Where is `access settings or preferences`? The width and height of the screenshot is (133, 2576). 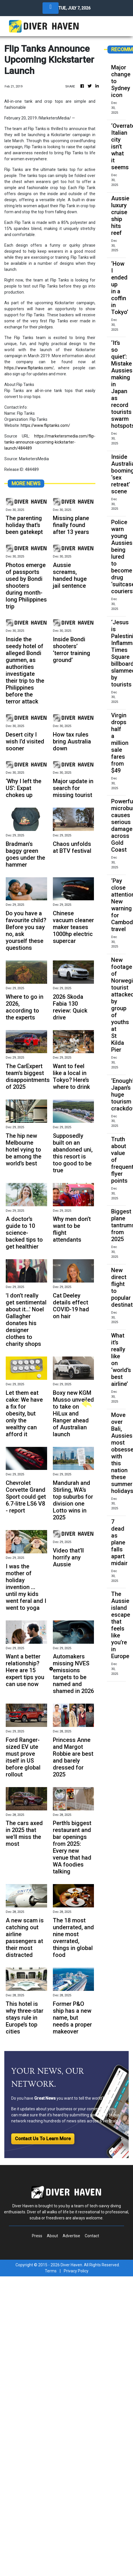 access settings or preferences is located at coordinates (51, 1669).